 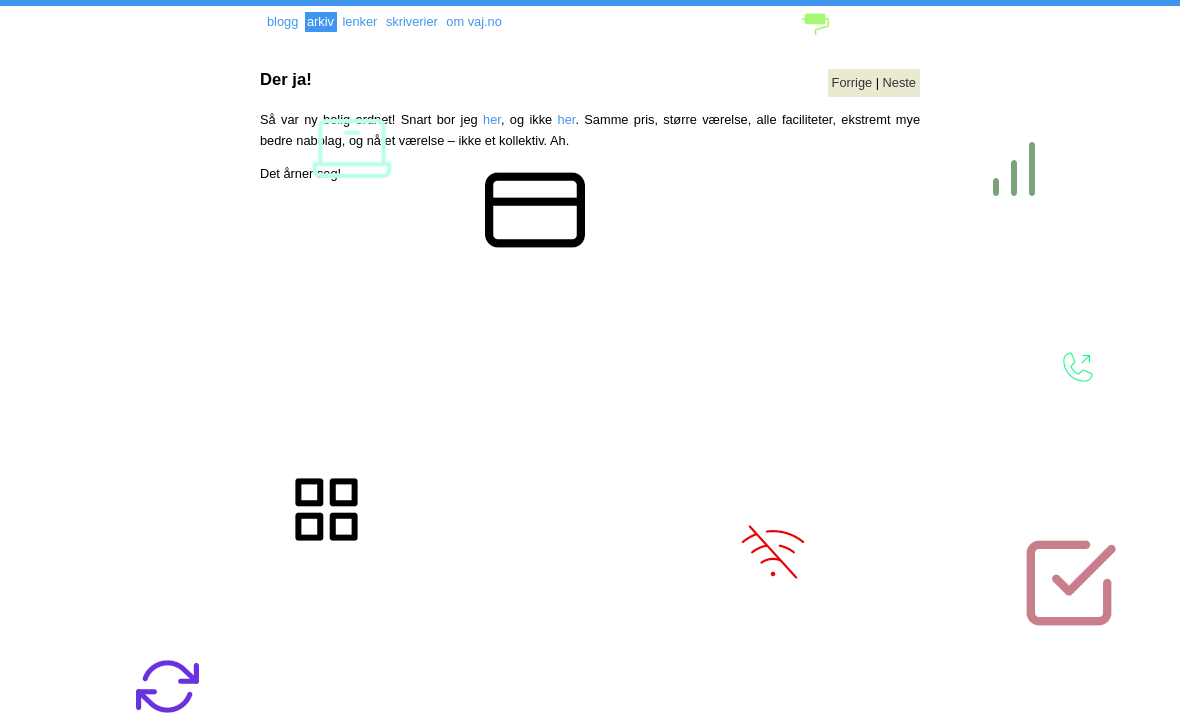 What do you see at coordinates (535, 210) in the screenshot?
I see `manage payment methods` at bounding box center [535, 210].